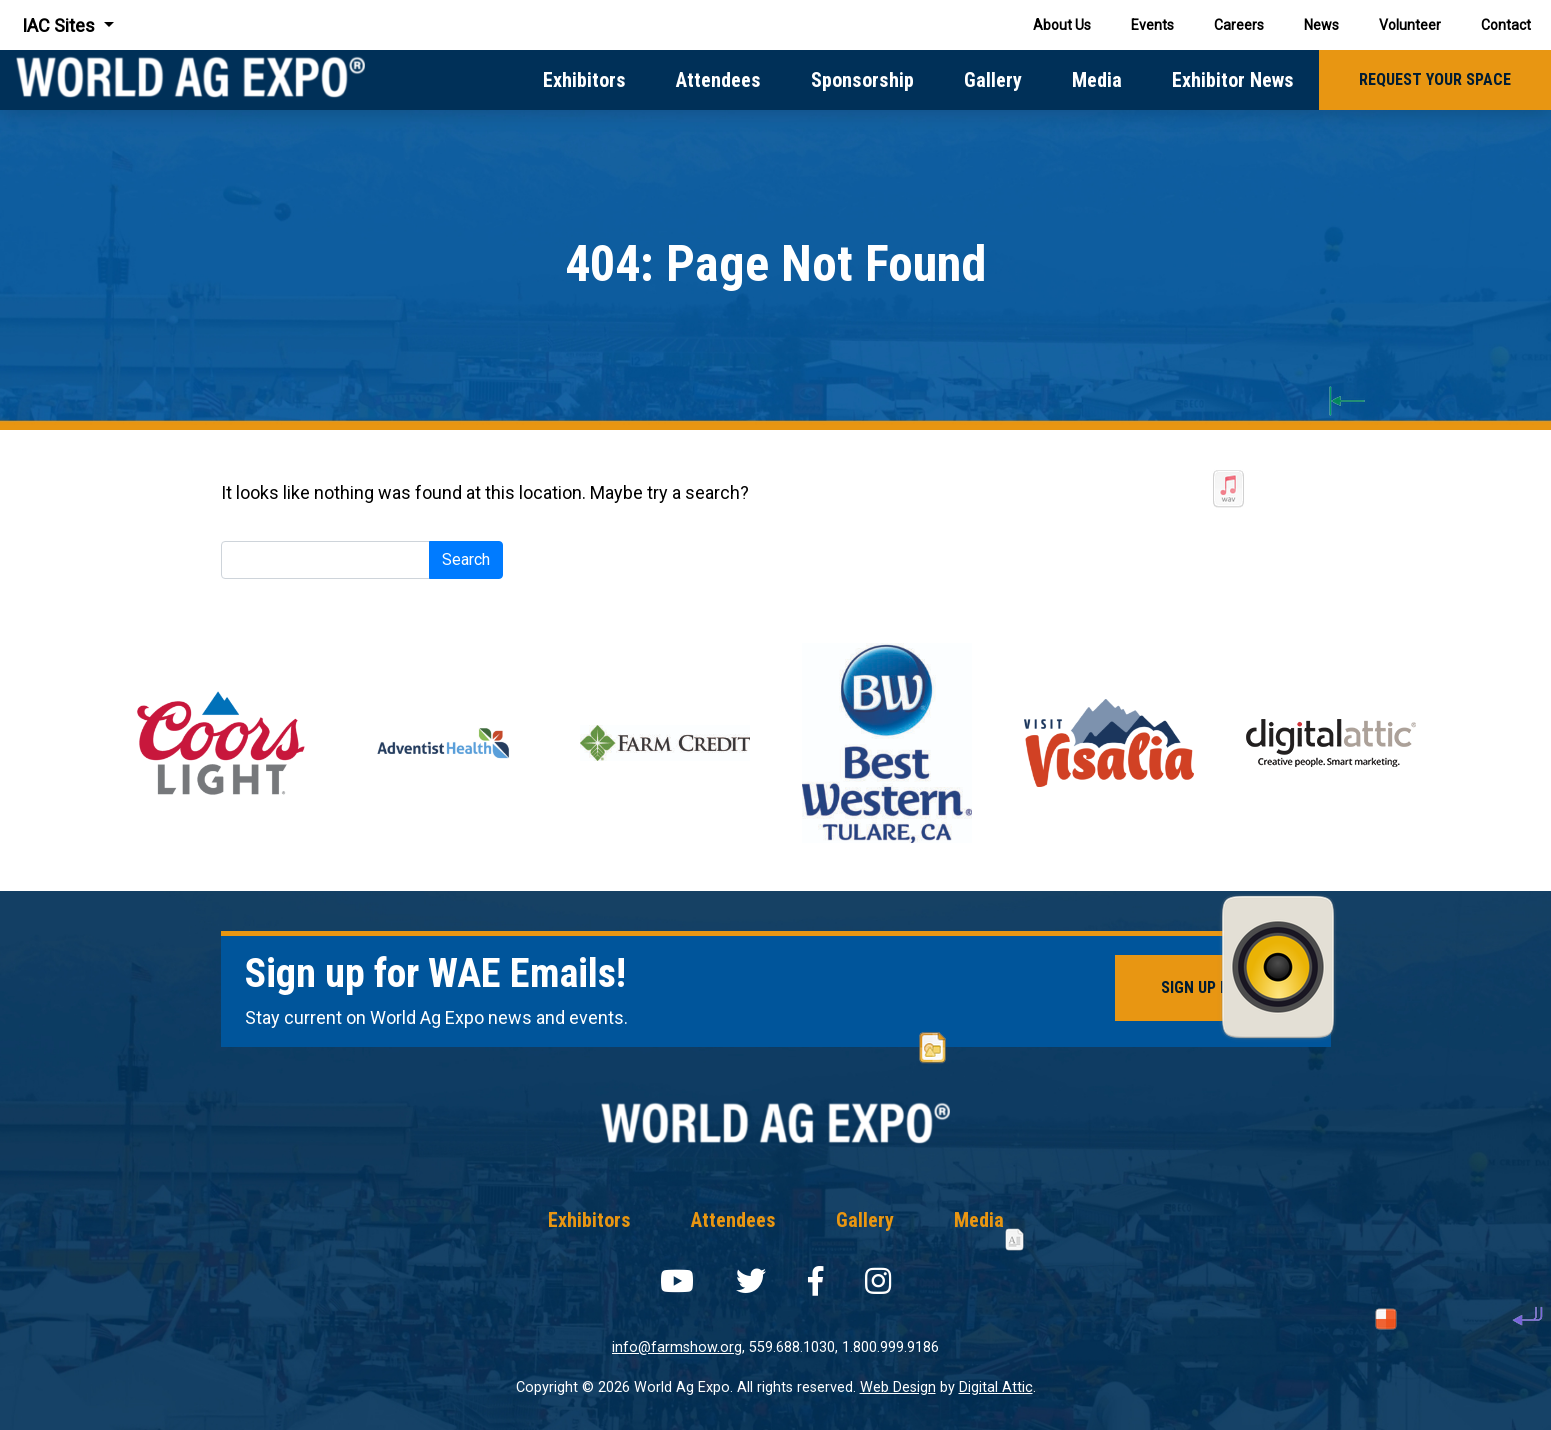  I want to click on open a rich text document, so click(1014, 1239).